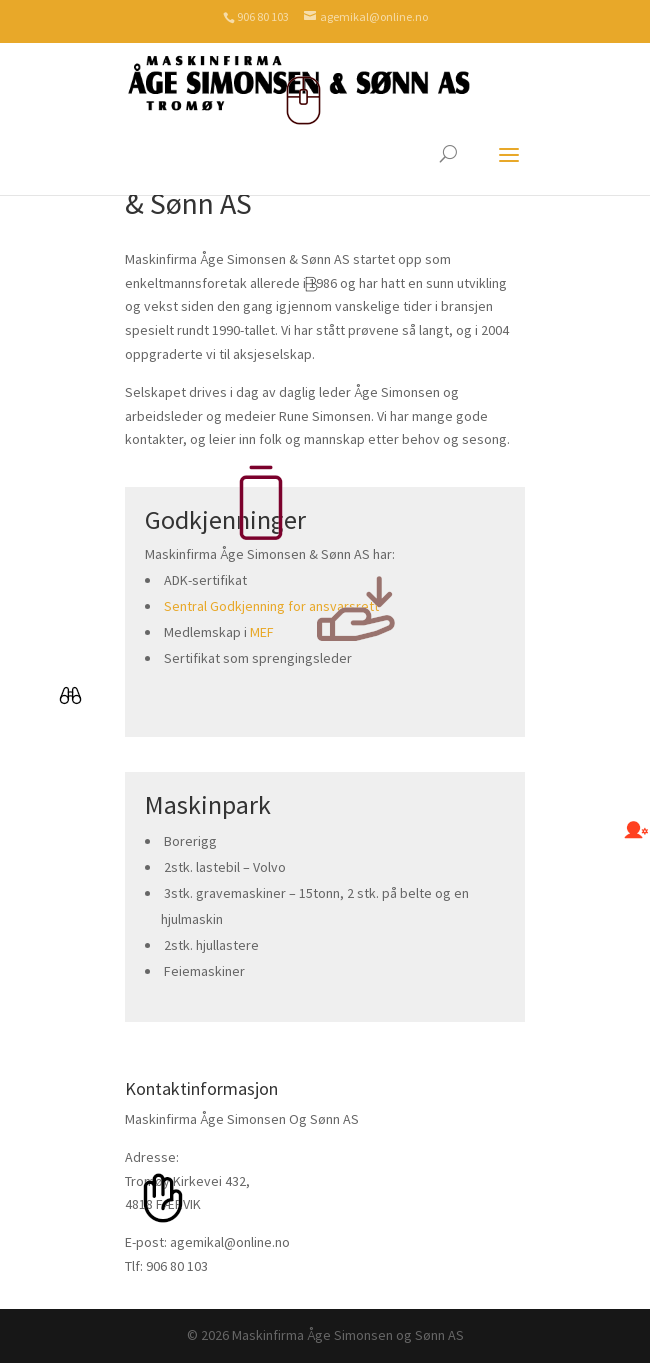 The height and width of the screenshot is (1363, 650). Describe the element at coordinates (303, 100) in the screenshot. I see `indicates middle mouse button click action` at that location.